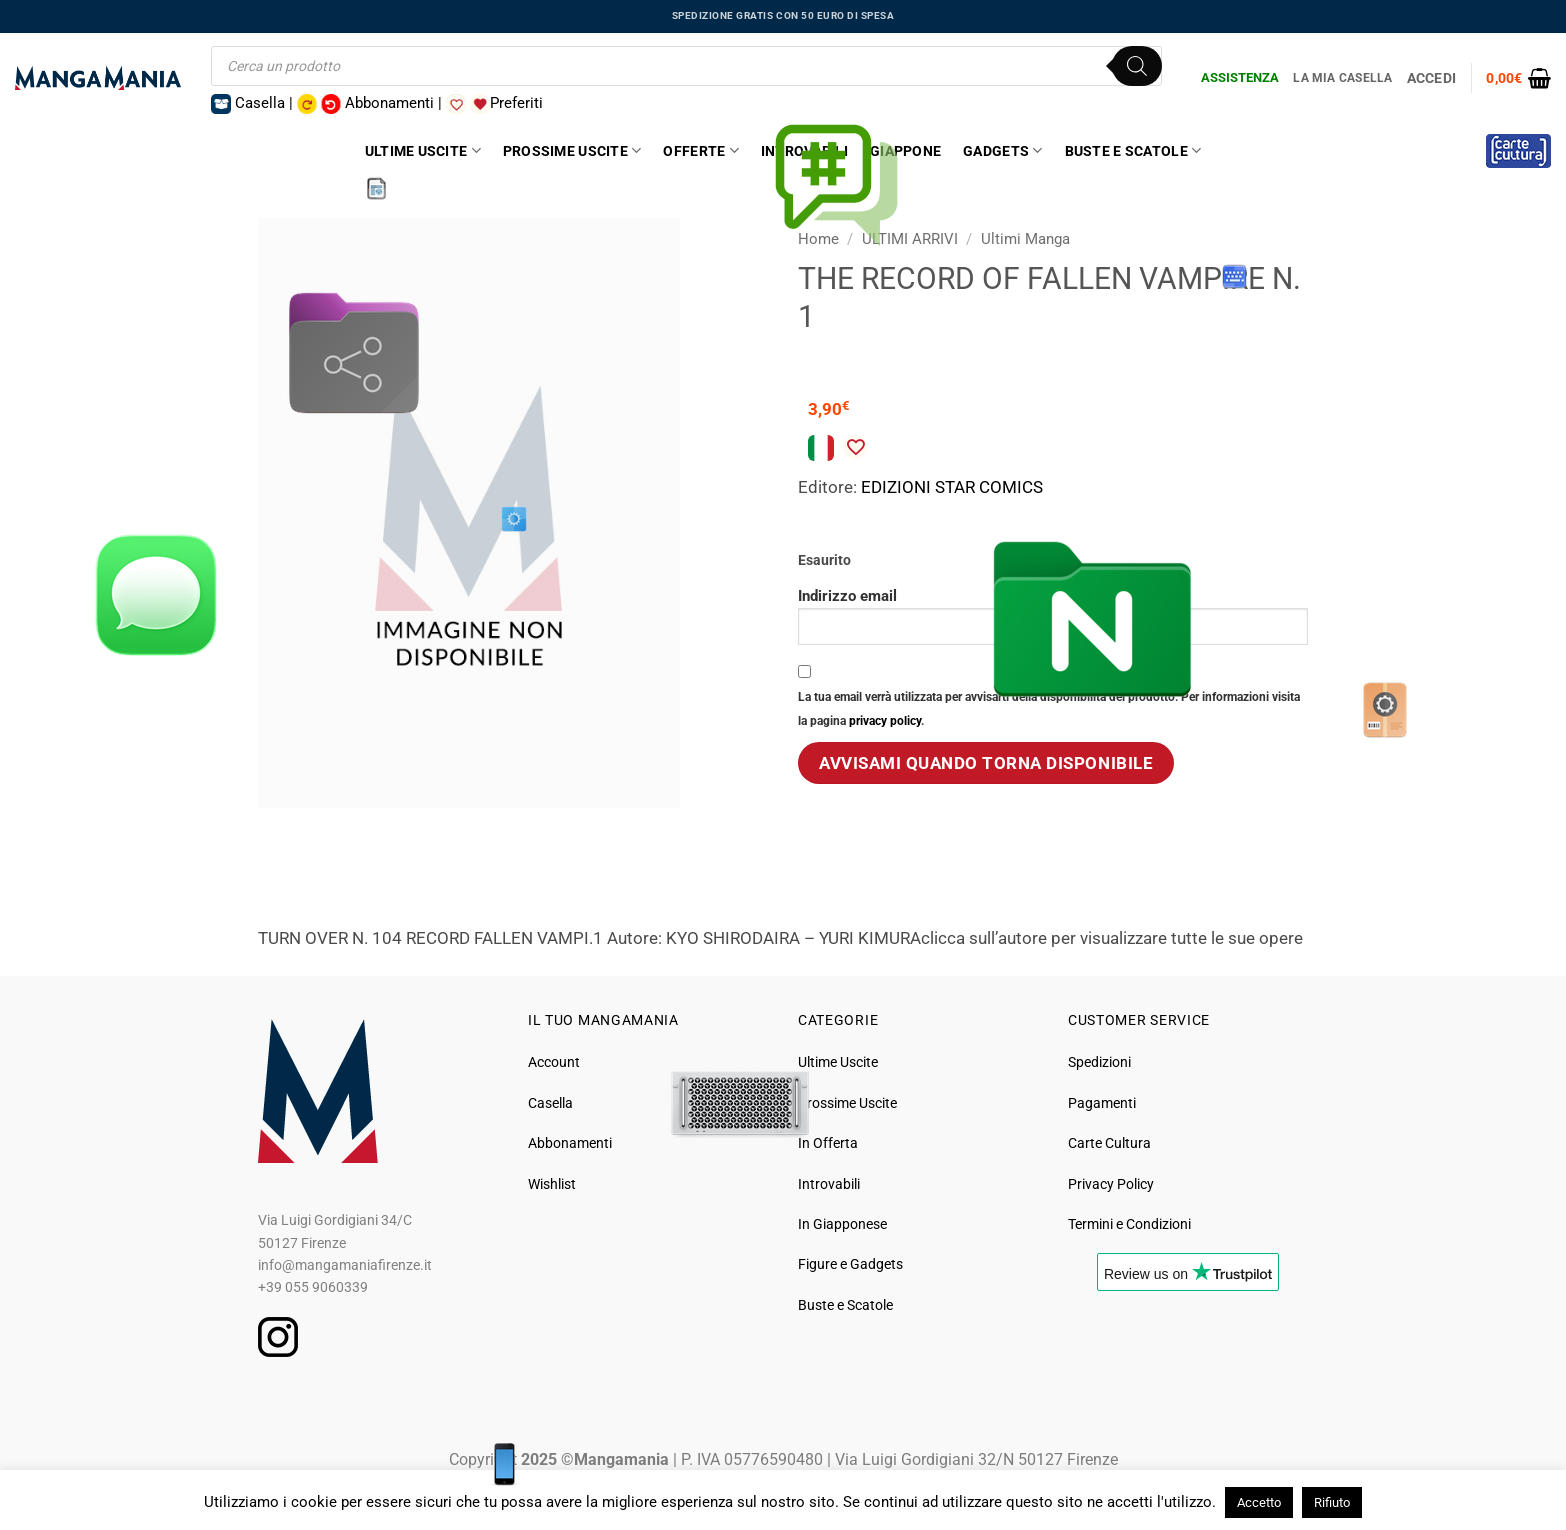 The height and width of the screenshot is (1530, 1566). I want to click on indicates a connected iPhone device, so click(504, 1464).